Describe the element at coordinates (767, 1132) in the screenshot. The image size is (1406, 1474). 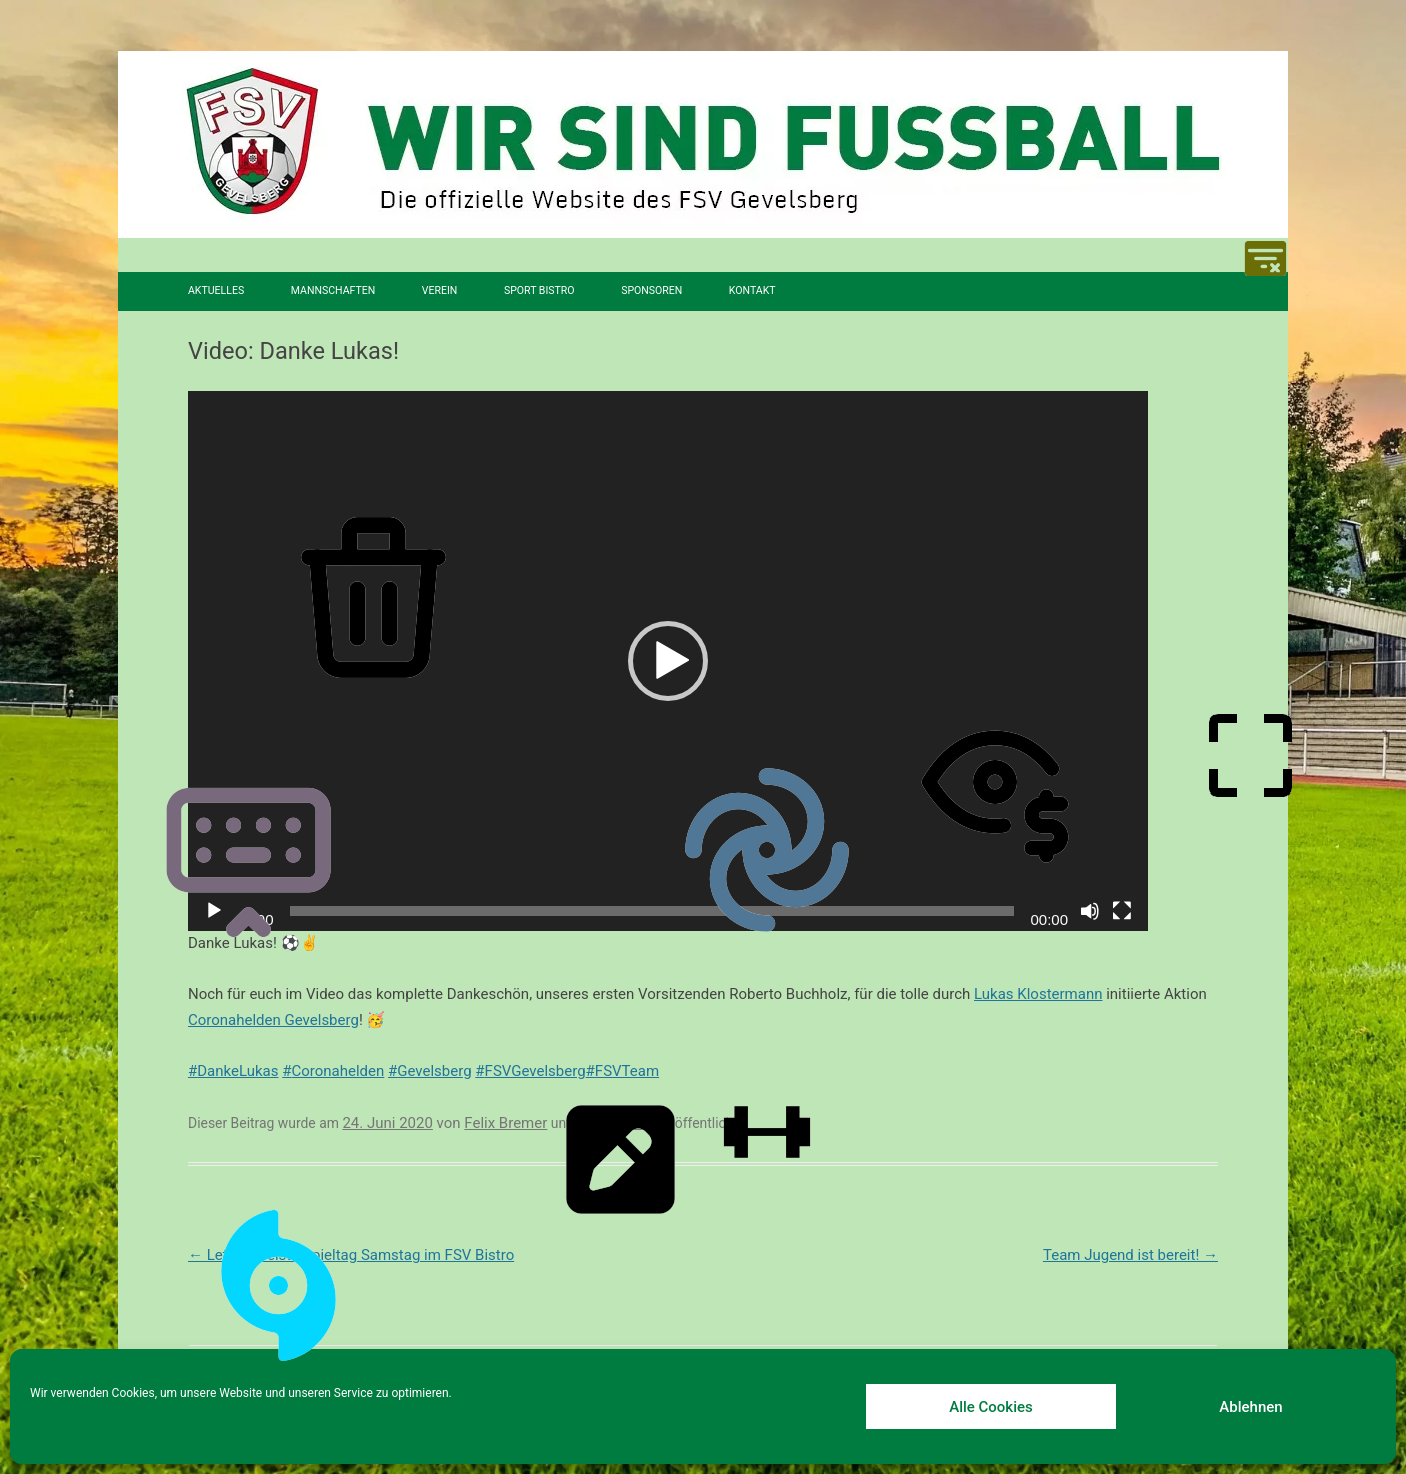
I see `access workout or fitness features` at that location.